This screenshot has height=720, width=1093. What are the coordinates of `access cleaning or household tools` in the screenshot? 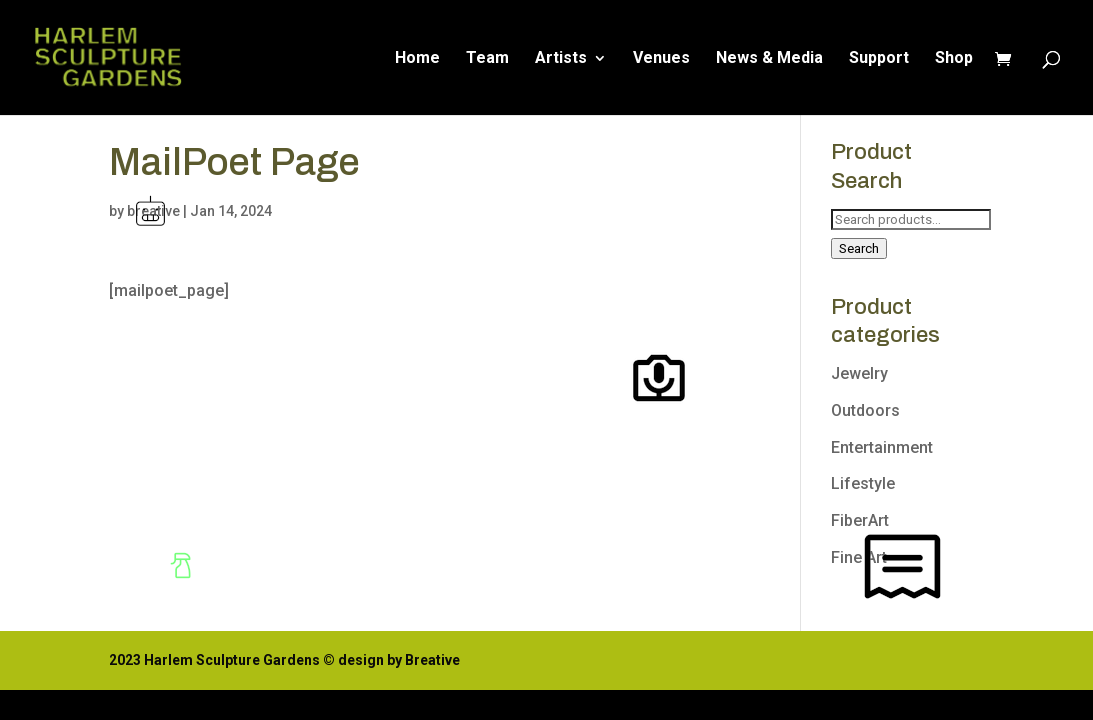 It's located at (181, 565).